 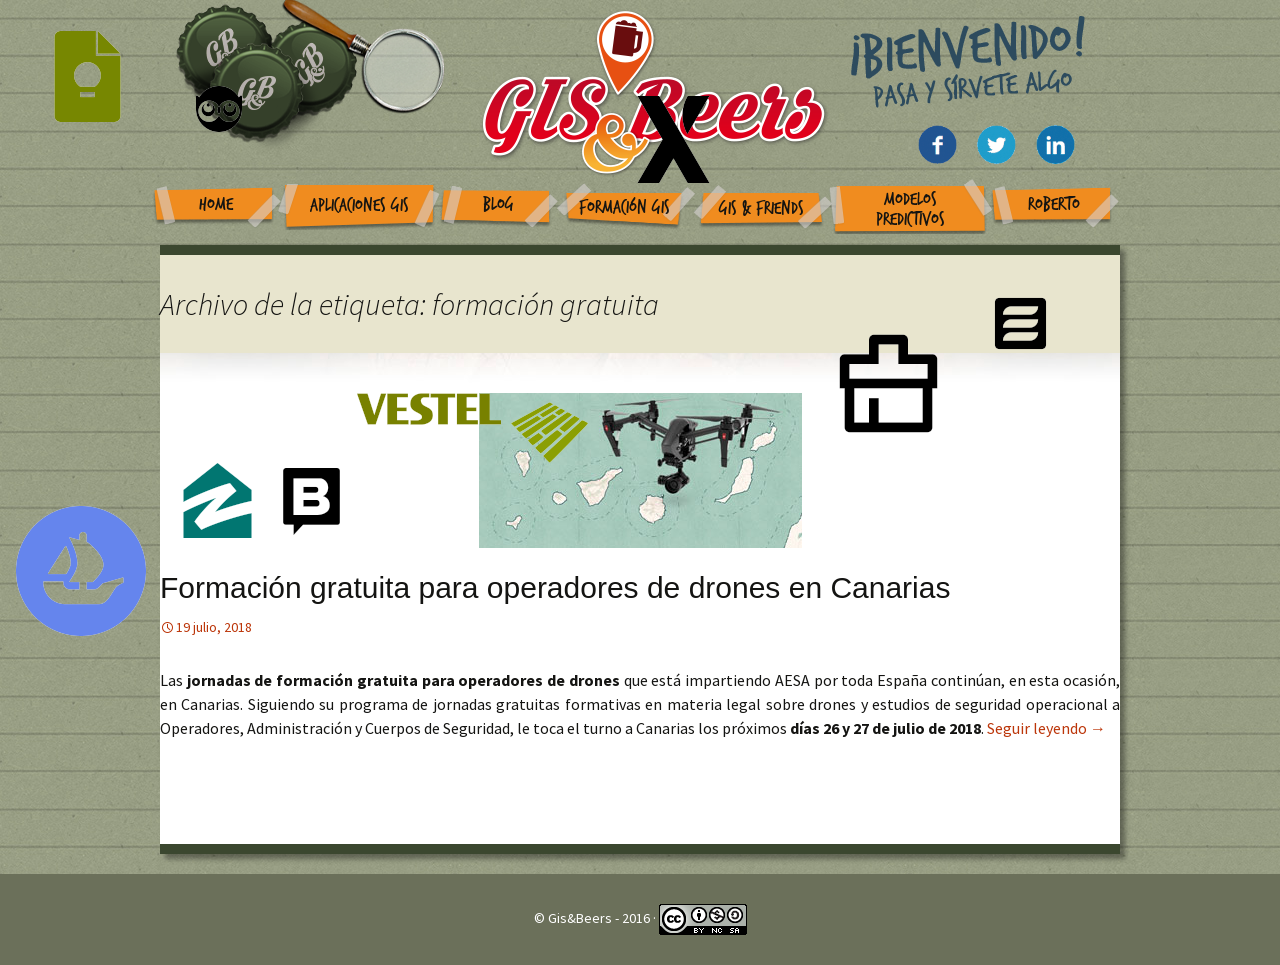 I want to click on open google keep app, so click(x=87, y=76).